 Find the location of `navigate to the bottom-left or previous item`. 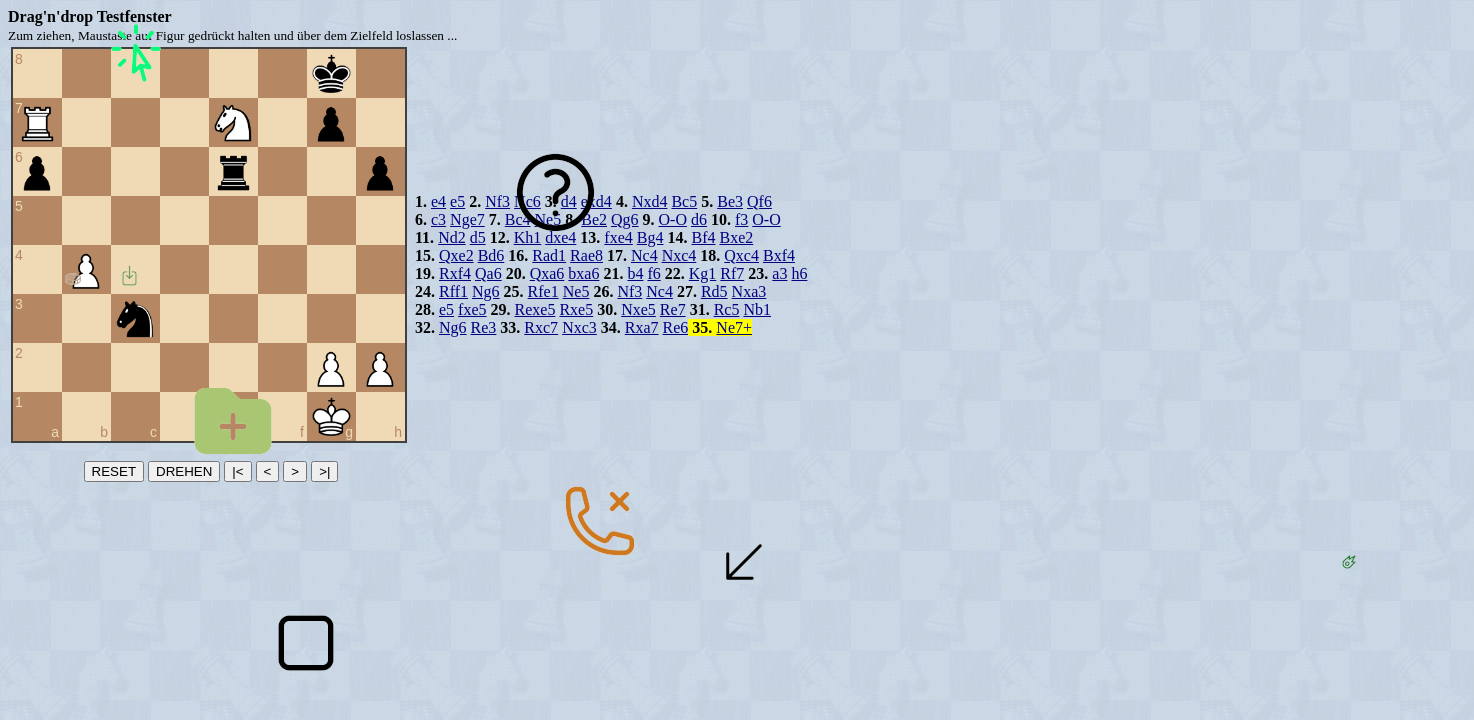

navigate to the bottom-left or previous item is located at coordinates (744, 562).